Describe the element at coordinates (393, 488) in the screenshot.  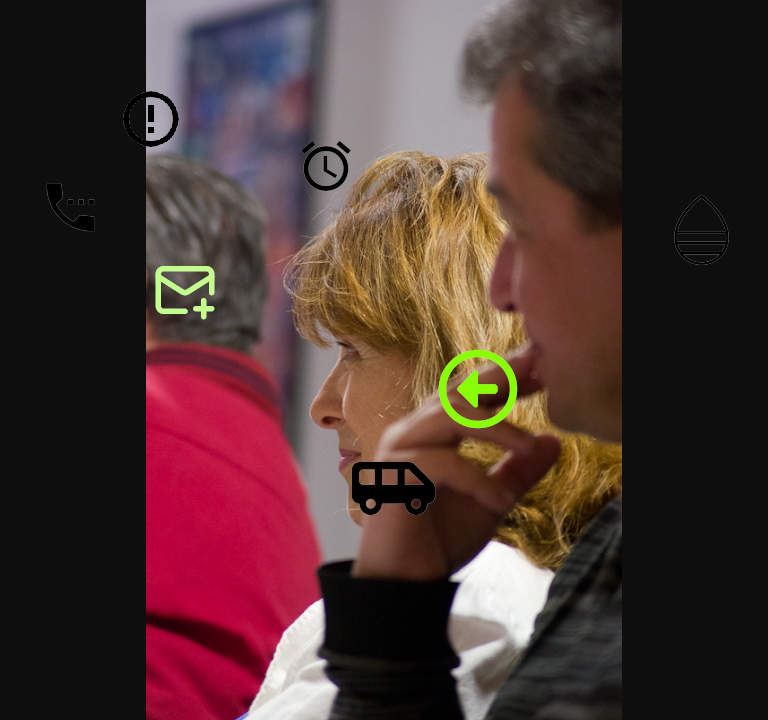
I see `access airport shuttle services` at that location.